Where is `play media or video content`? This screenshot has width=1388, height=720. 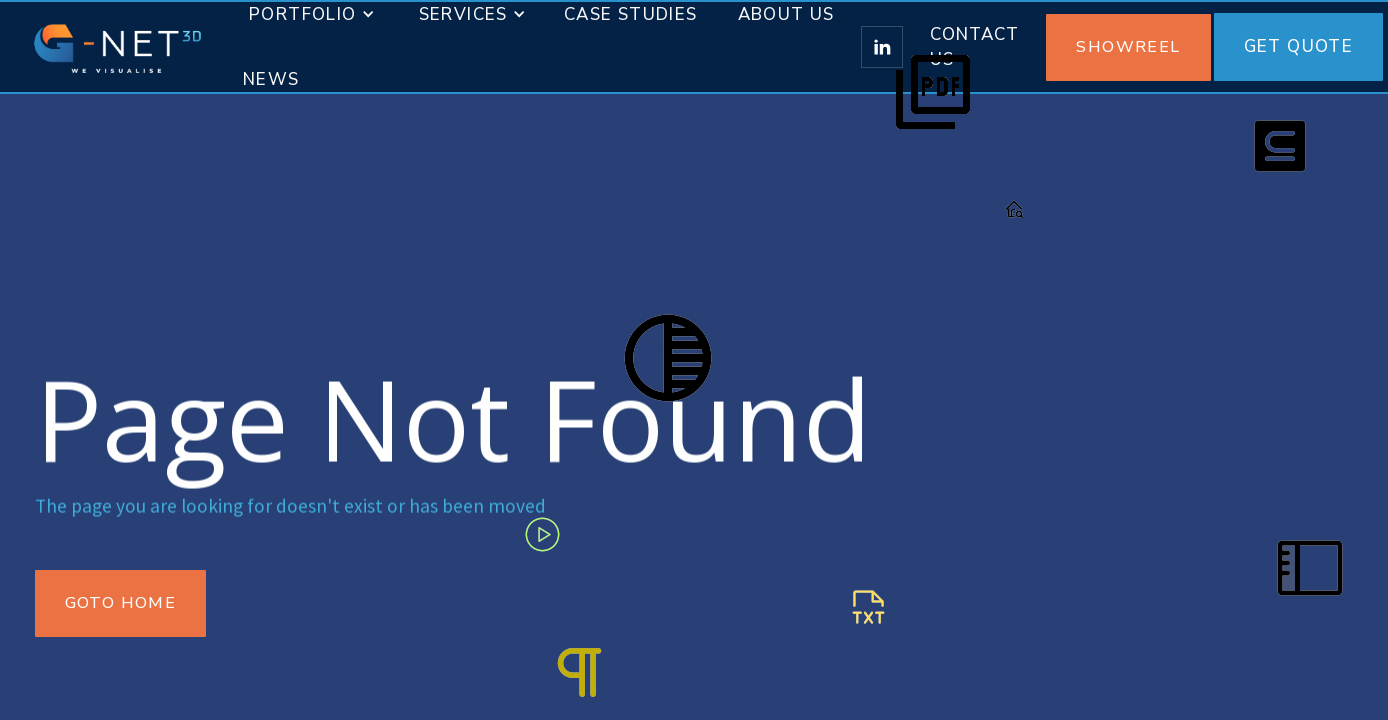
play media or video content is located at coordinates (542, 534).